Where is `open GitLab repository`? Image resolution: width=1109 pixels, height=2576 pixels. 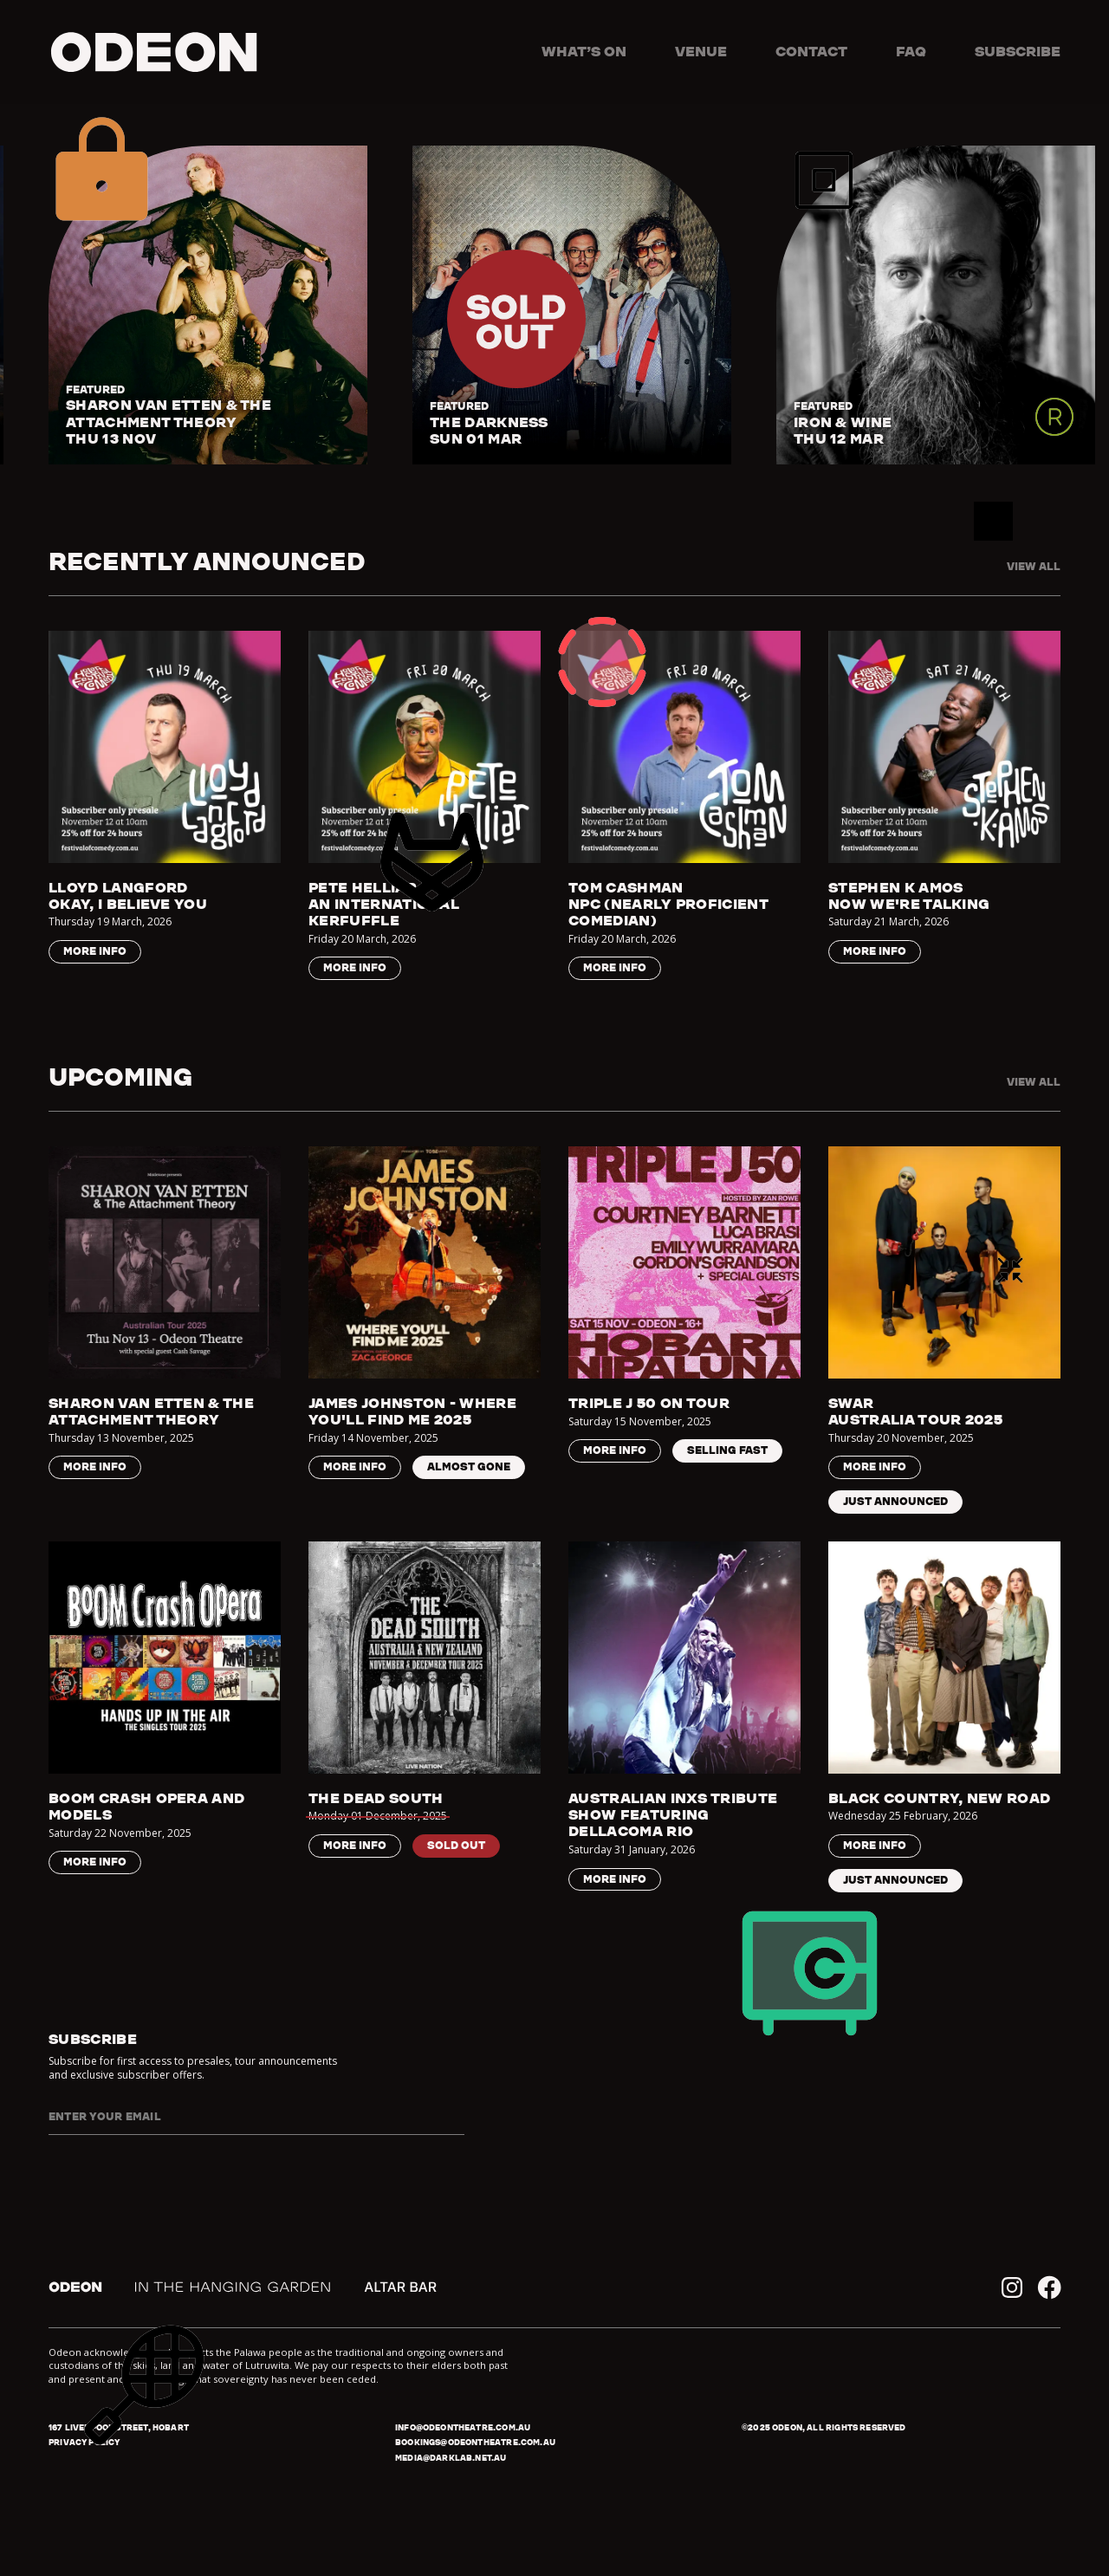
open GitLab repository is located at coordinates (431, 860).